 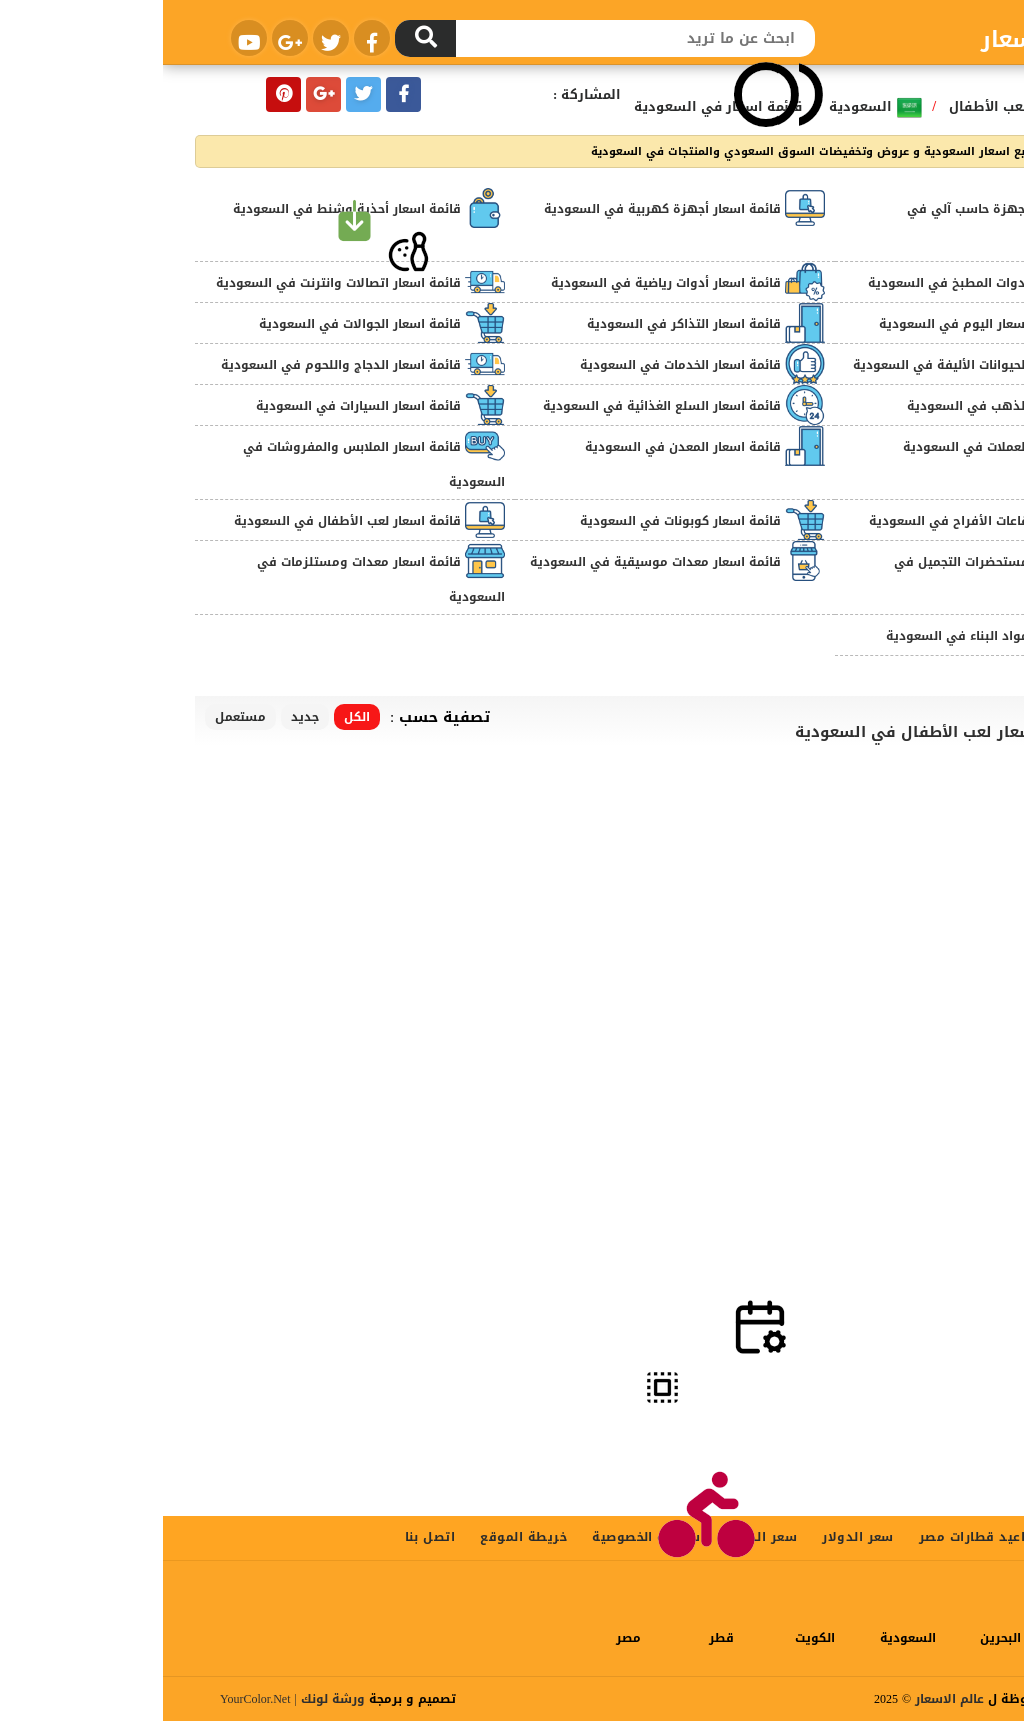 What do you see at coordinates (760, 1327) in the screenshot?
I see `access calendar settings` at bounding box center [760, 1327].